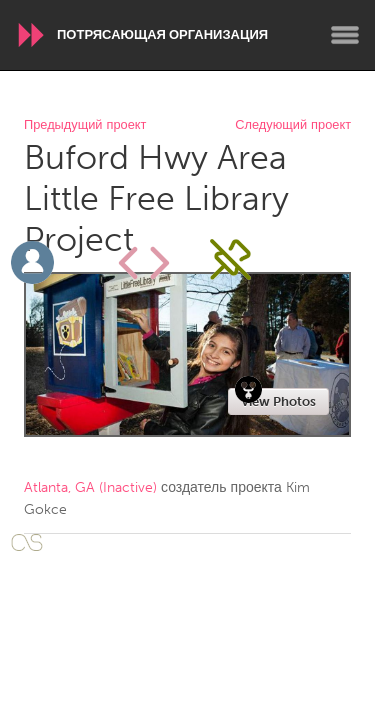 The width and height of the screenshot is (375, 720). What do you see at coordinates (230, 259) in the screenshot?
I see `unpin an item from your saved list` at bounding box center [230, 259].